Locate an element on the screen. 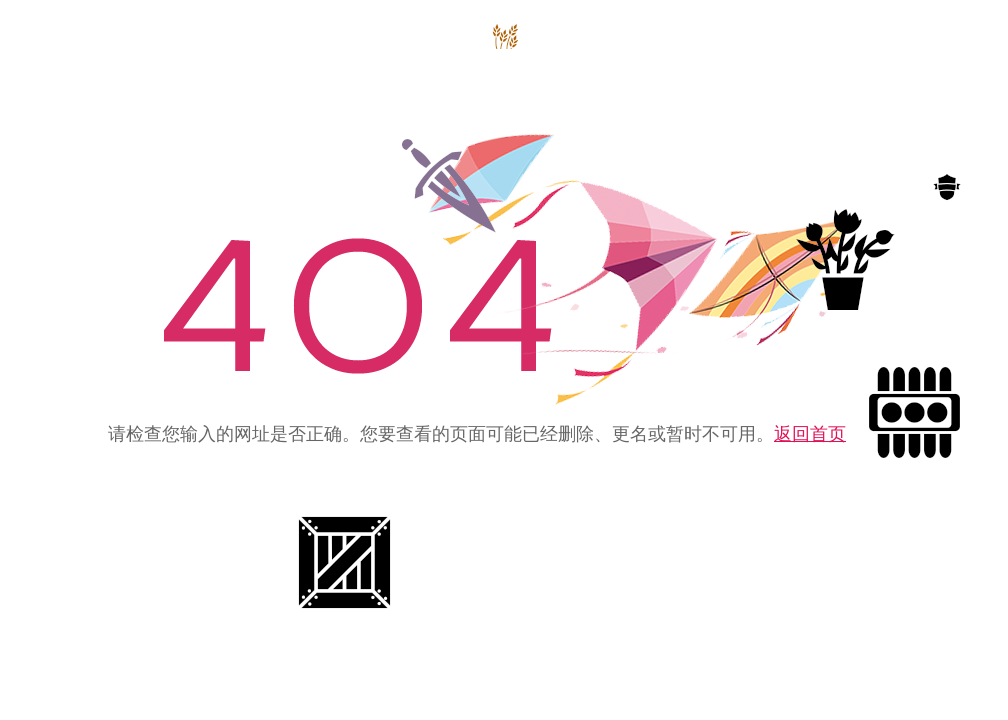 Image resolution: width=1008 pixels, height=720 pixels. open inventory or storage is located at coordinates (344, 562).